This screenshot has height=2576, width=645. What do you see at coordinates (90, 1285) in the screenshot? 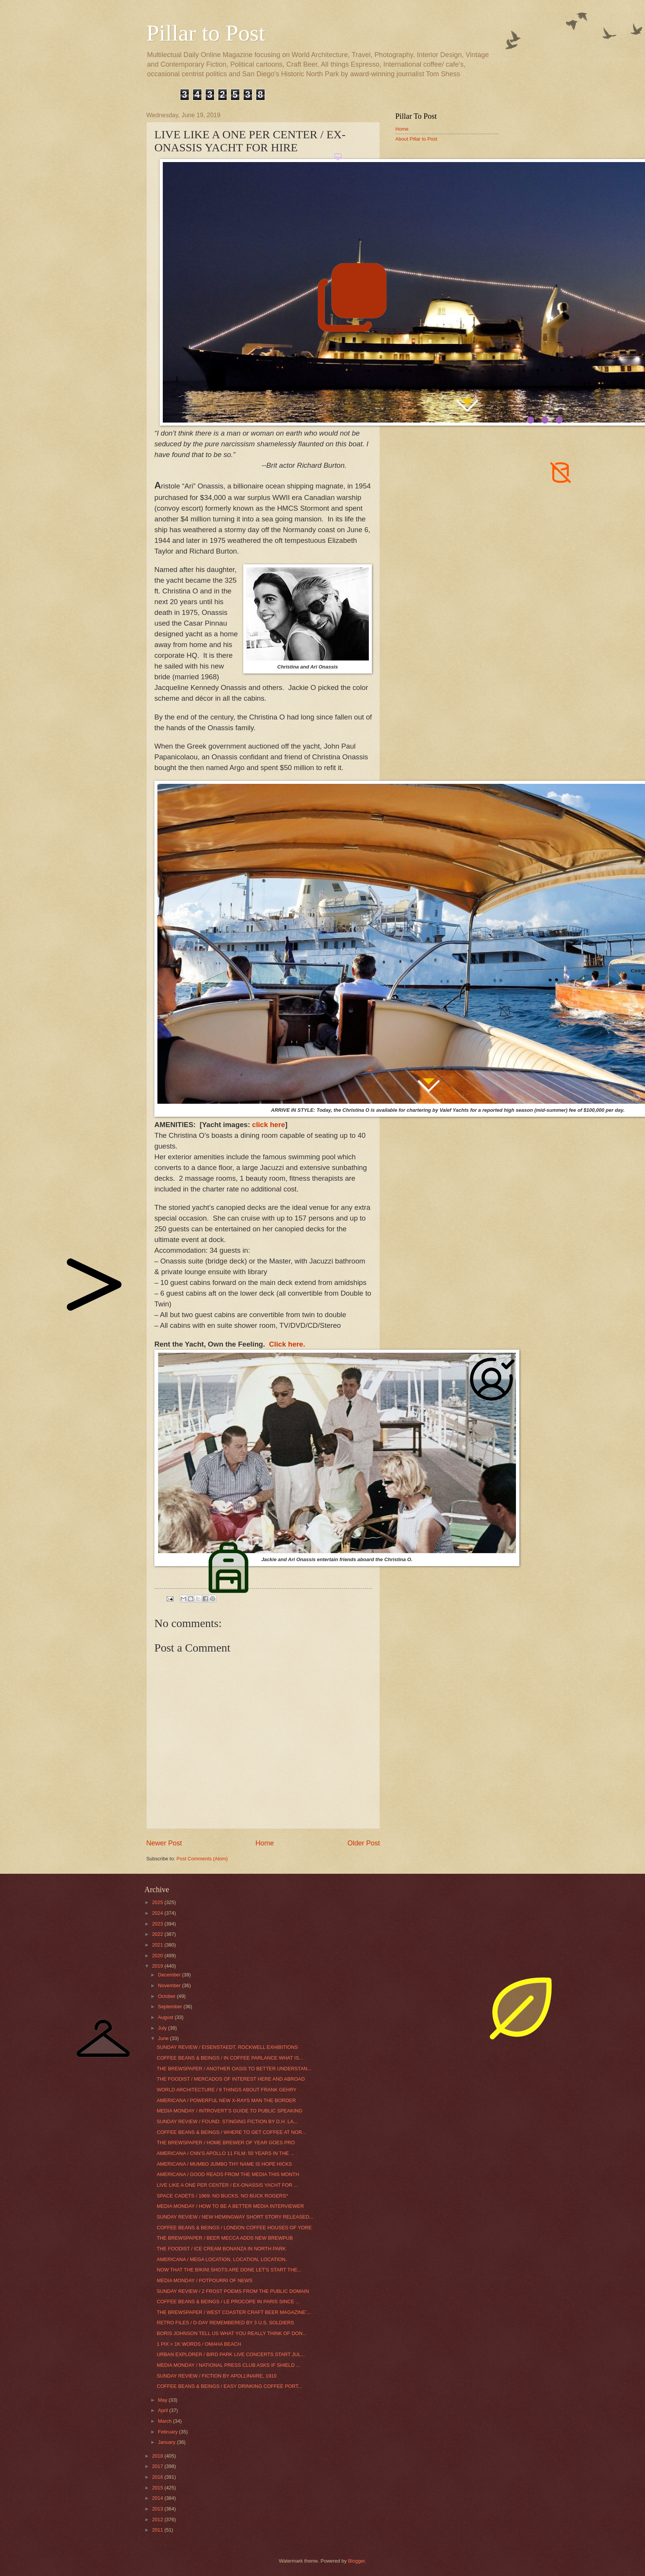
I see `navigate to the next item or page` at bounding box center [90, 1285].